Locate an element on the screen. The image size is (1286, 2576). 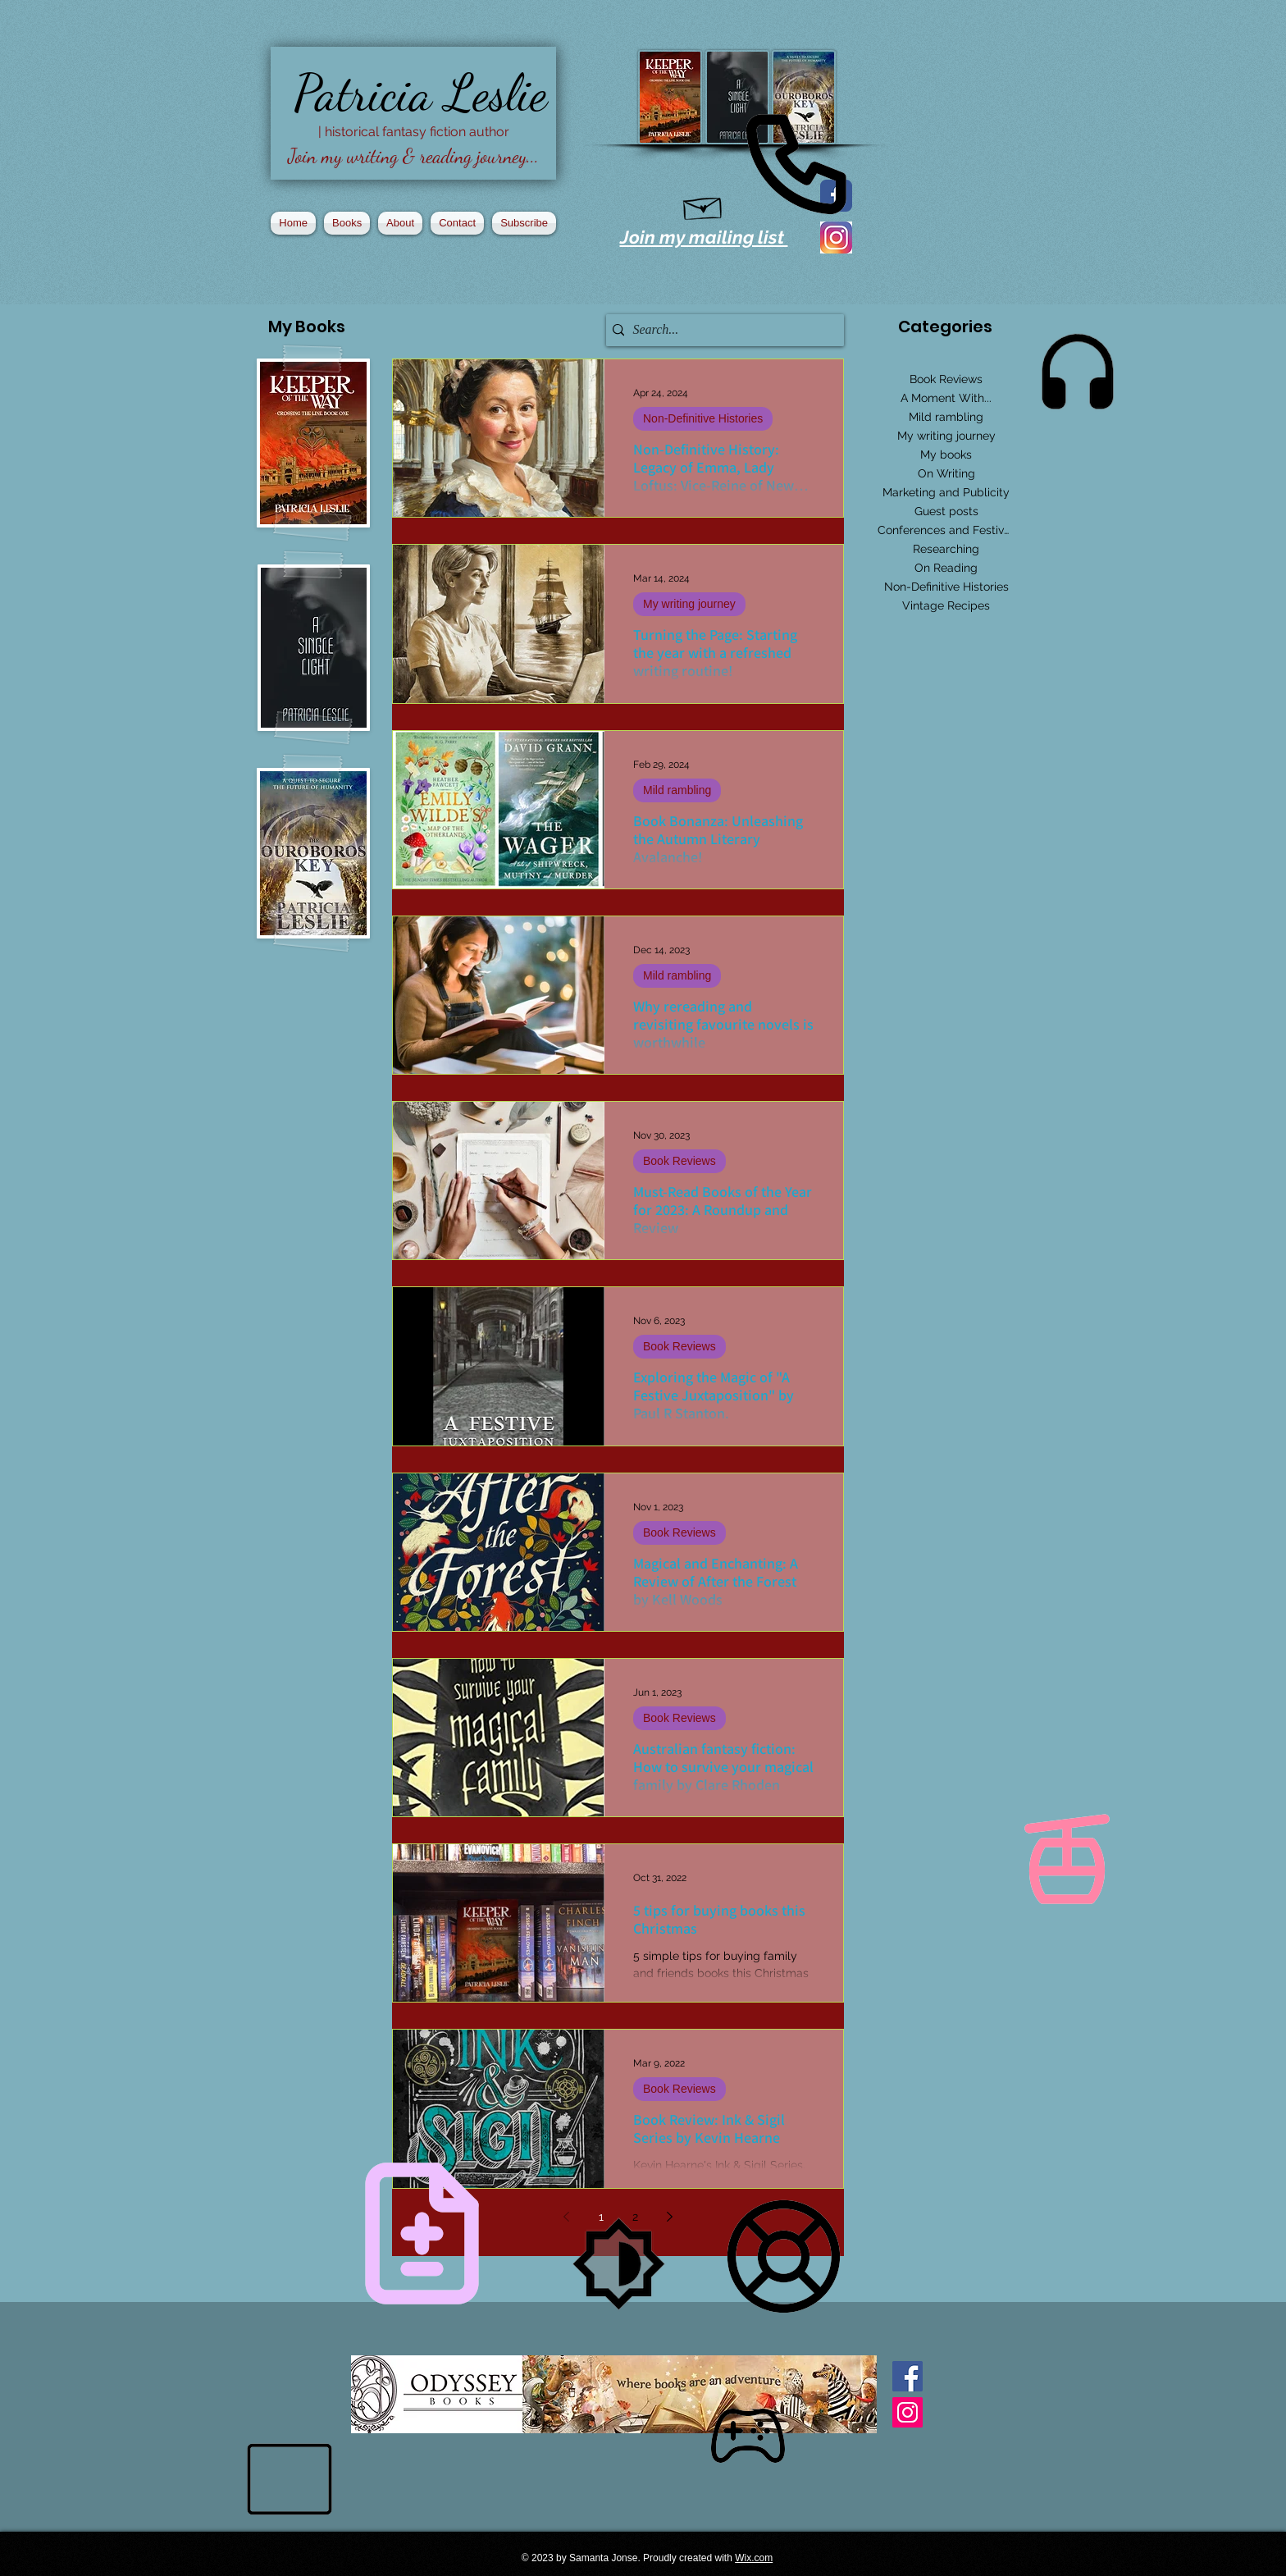
view file differences or changes is located at coordinates (422, 2233).